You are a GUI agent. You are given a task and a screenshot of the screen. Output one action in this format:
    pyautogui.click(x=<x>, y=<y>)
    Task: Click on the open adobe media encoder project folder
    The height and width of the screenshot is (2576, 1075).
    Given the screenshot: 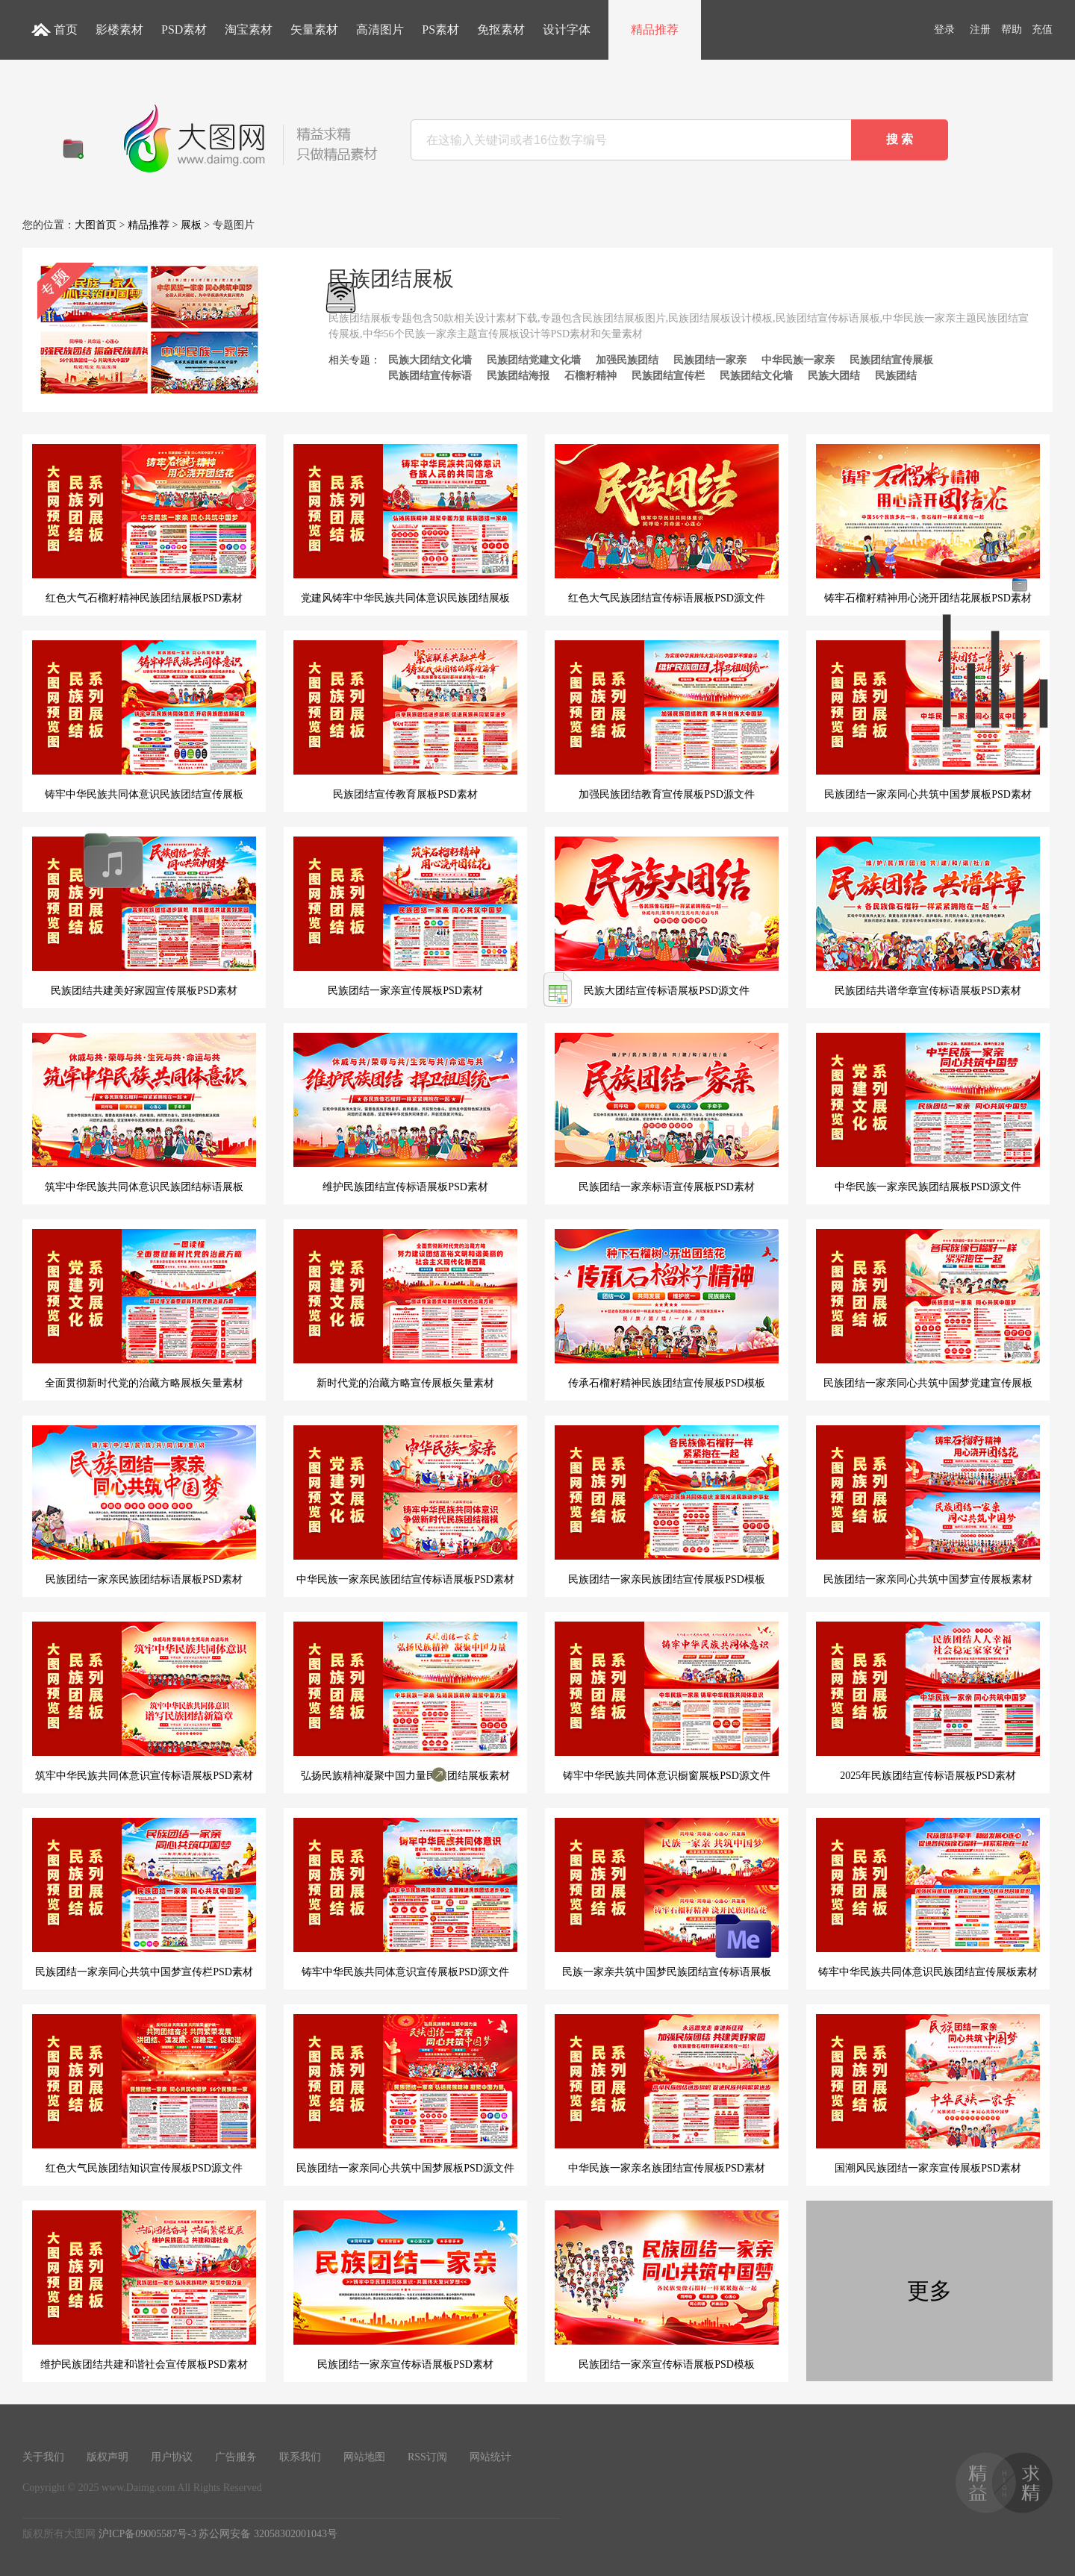 What is the action you would take?
    pyautogui.click(x=743, y=1937)
    